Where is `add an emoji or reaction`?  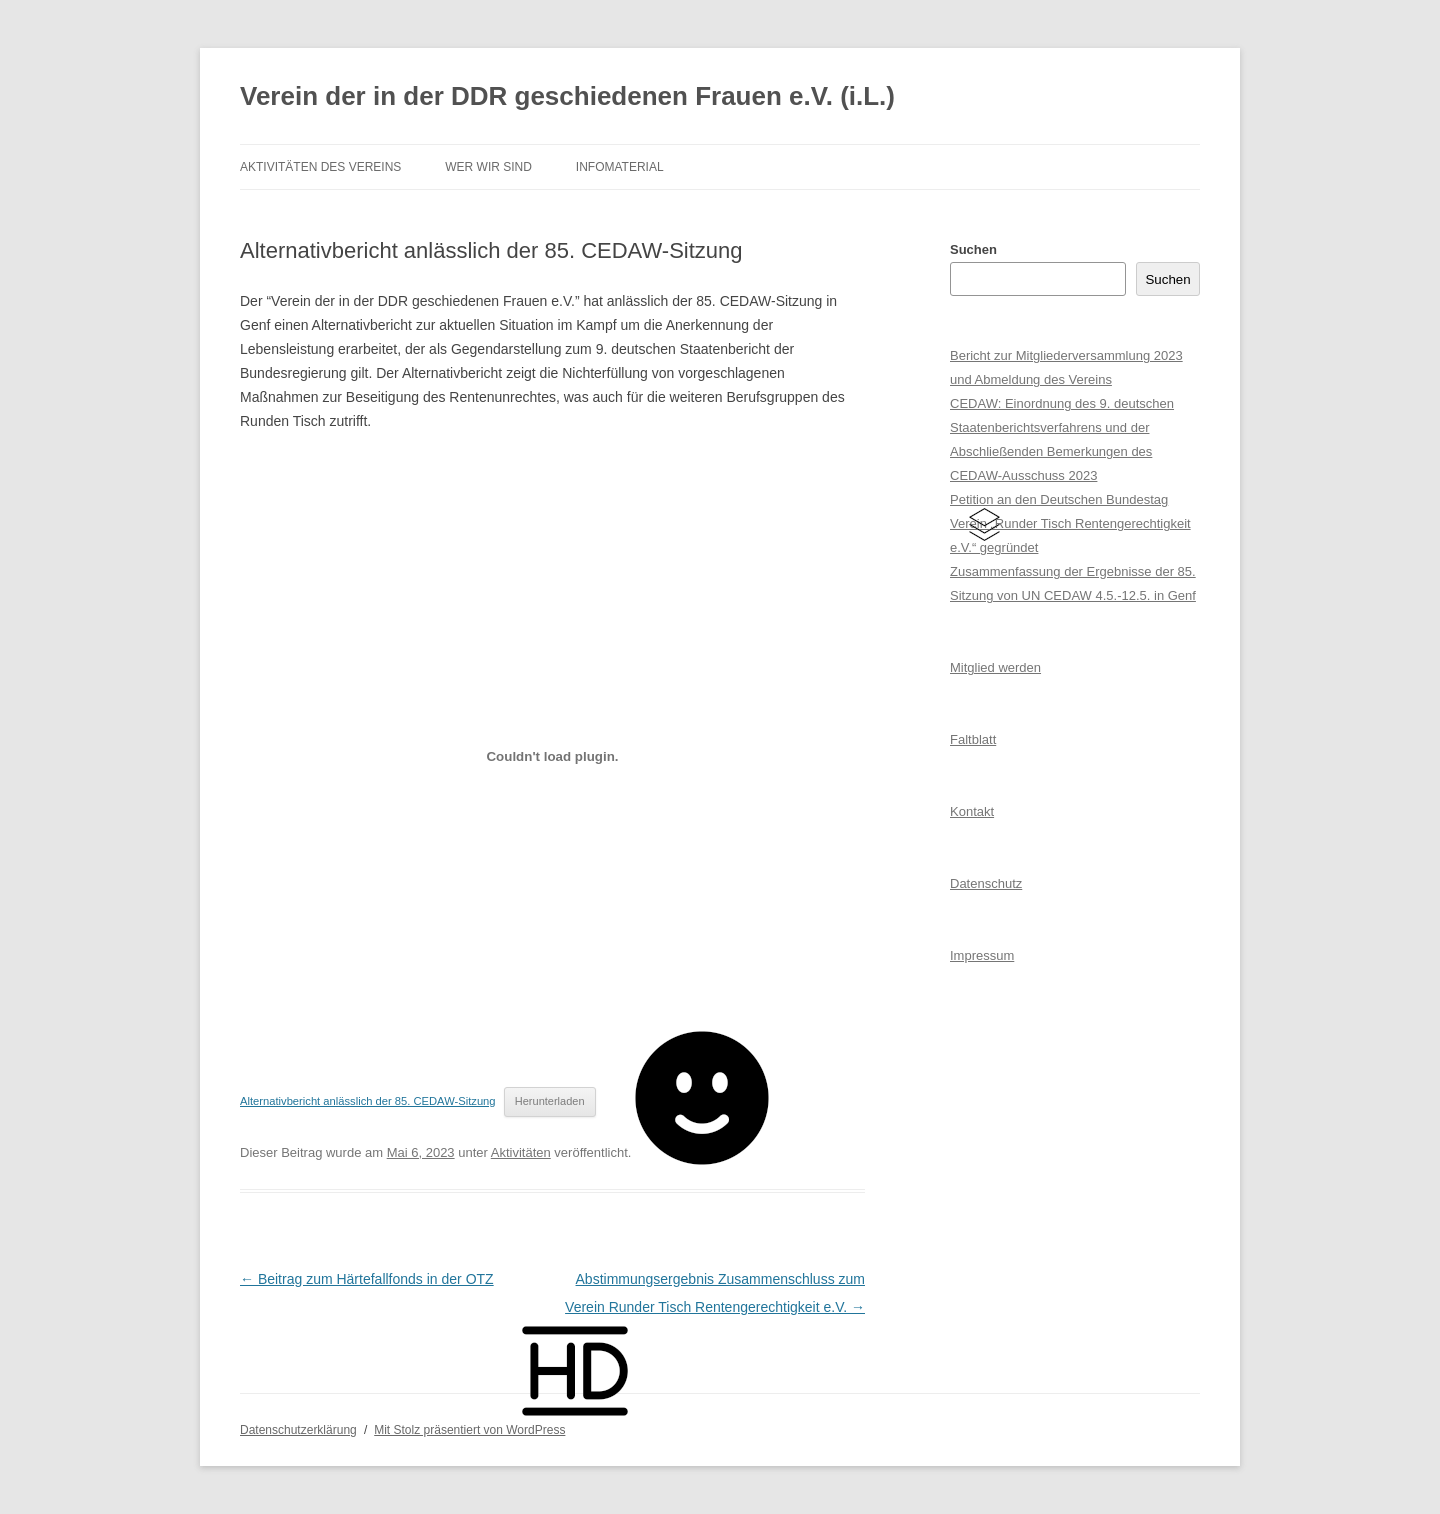 add an emoji or reaction is located at coordinates (702, 1098).